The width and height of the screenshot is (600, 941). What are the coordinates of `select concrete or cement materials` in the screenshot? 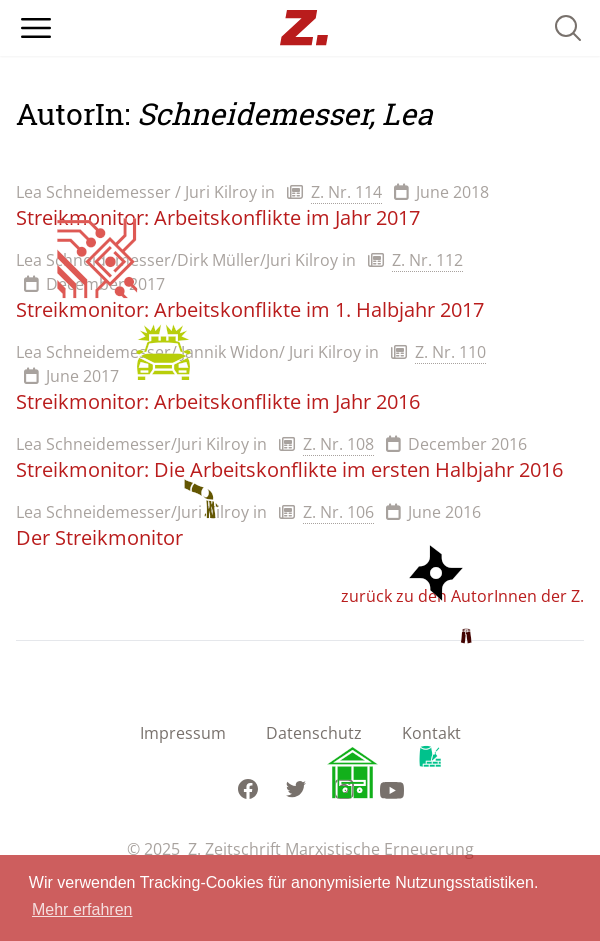 It's located at (430, 756).